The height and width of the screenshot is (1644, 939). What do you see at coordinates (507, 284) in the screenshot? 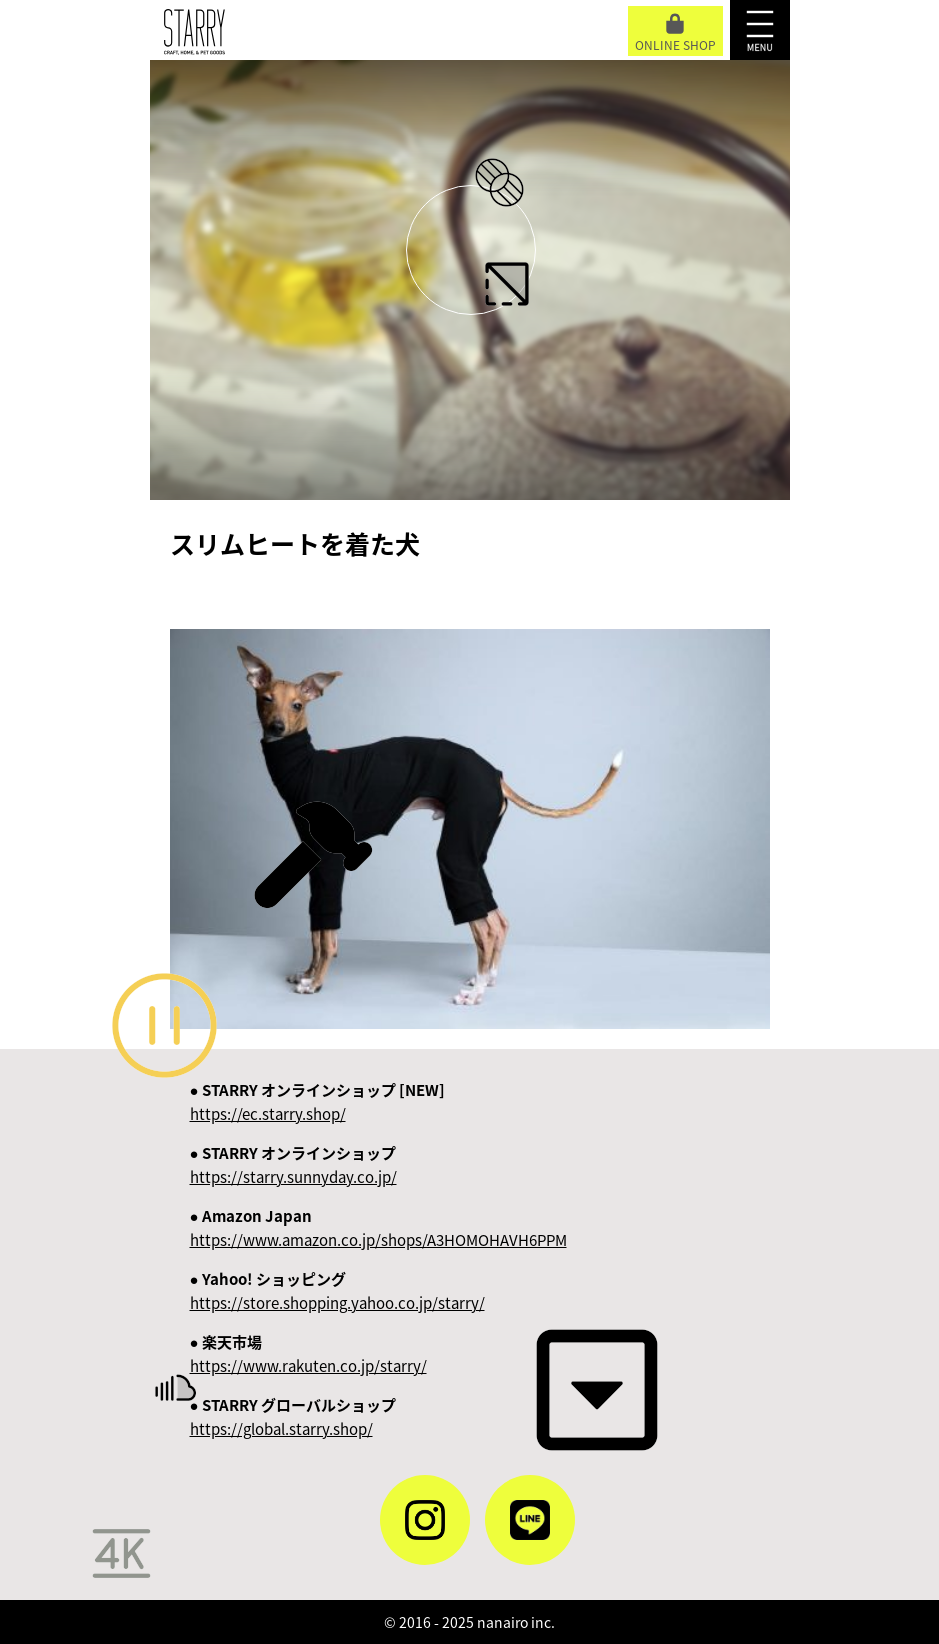
I see `invert current selection` at bounding box center [507, 284].